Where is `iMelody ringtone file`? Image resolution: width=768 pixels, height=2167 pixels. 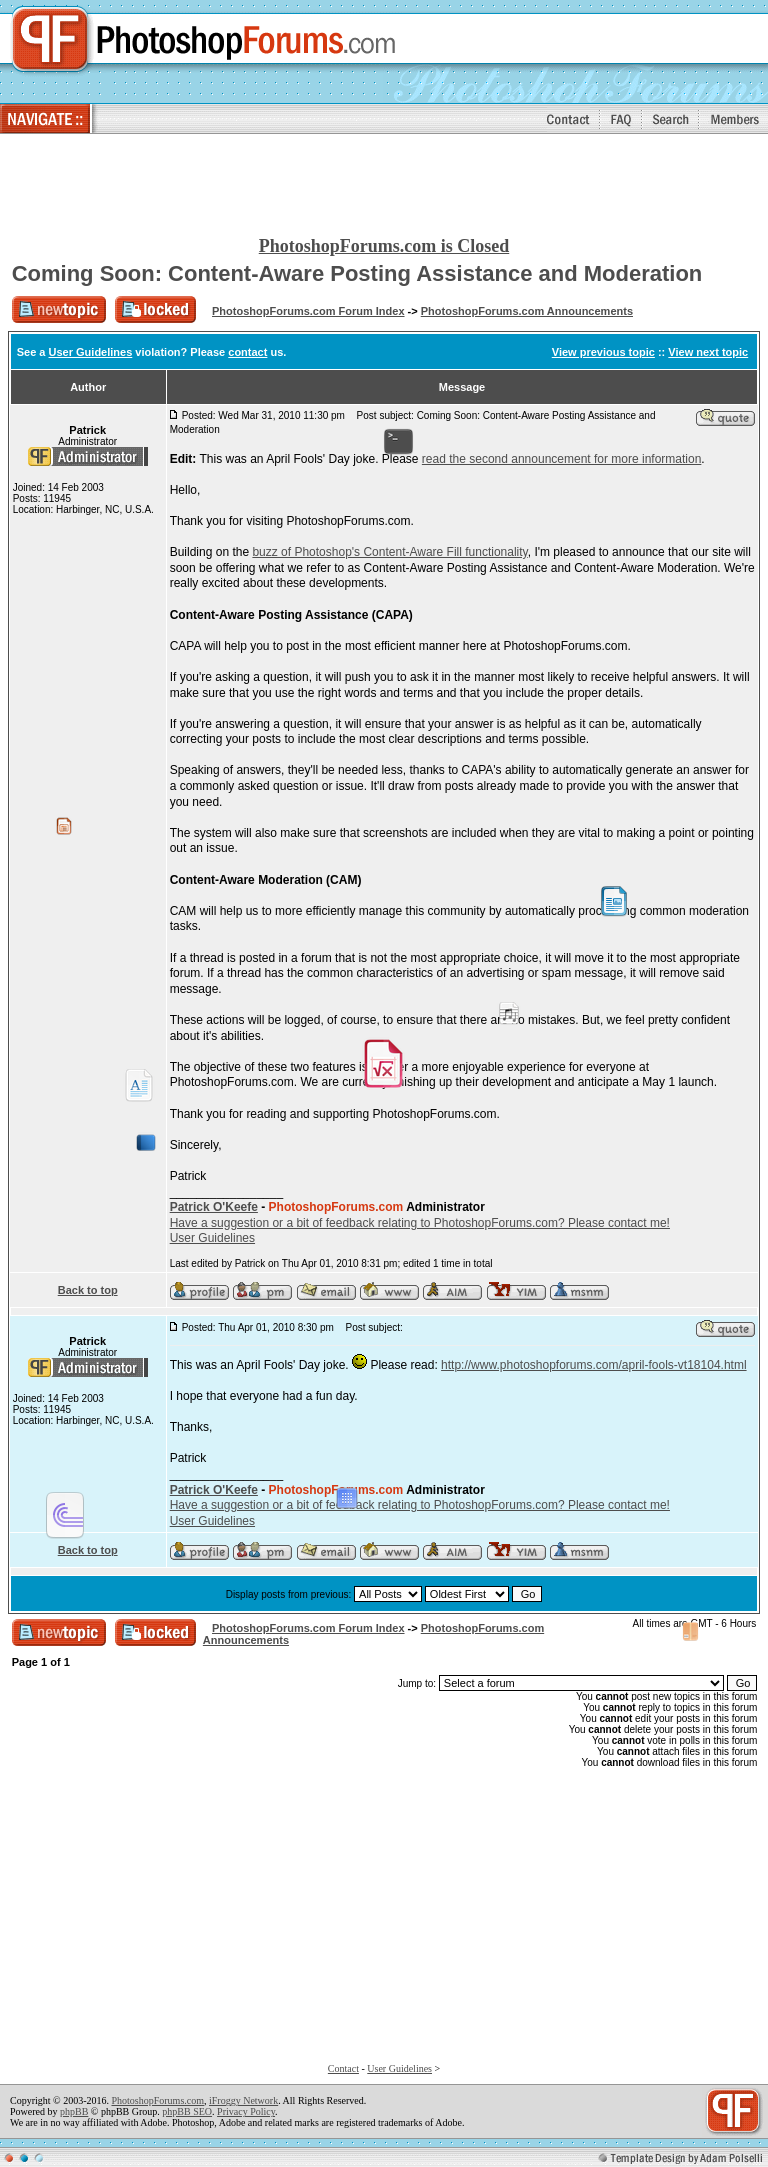 iMelody ringtone file is located at coordinates (509, 1013).